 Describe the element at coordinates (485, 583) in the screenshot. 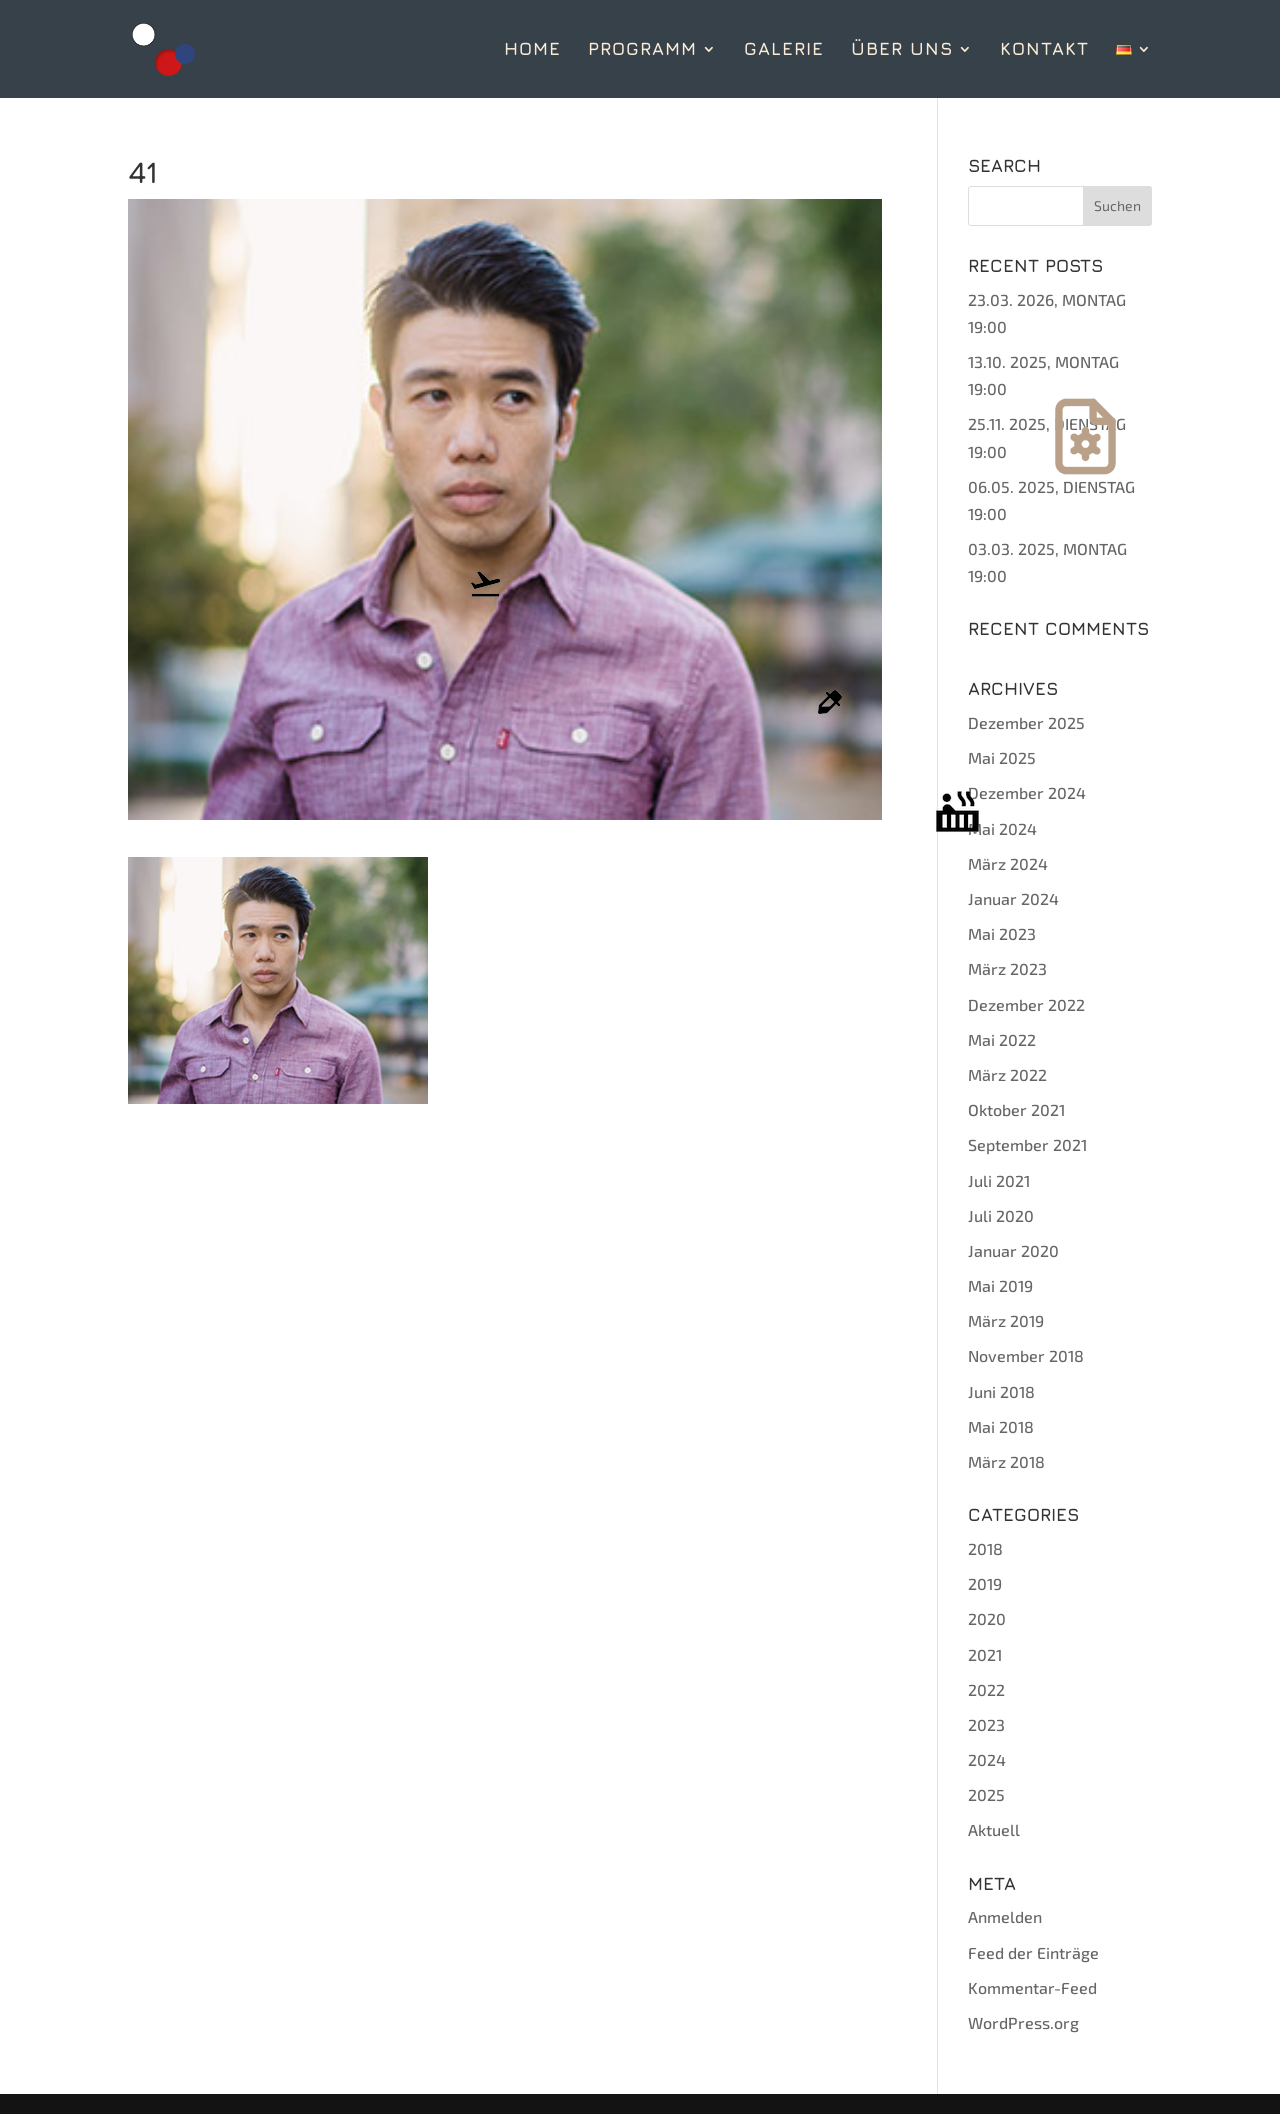

I see `view flight departure information` at that location.